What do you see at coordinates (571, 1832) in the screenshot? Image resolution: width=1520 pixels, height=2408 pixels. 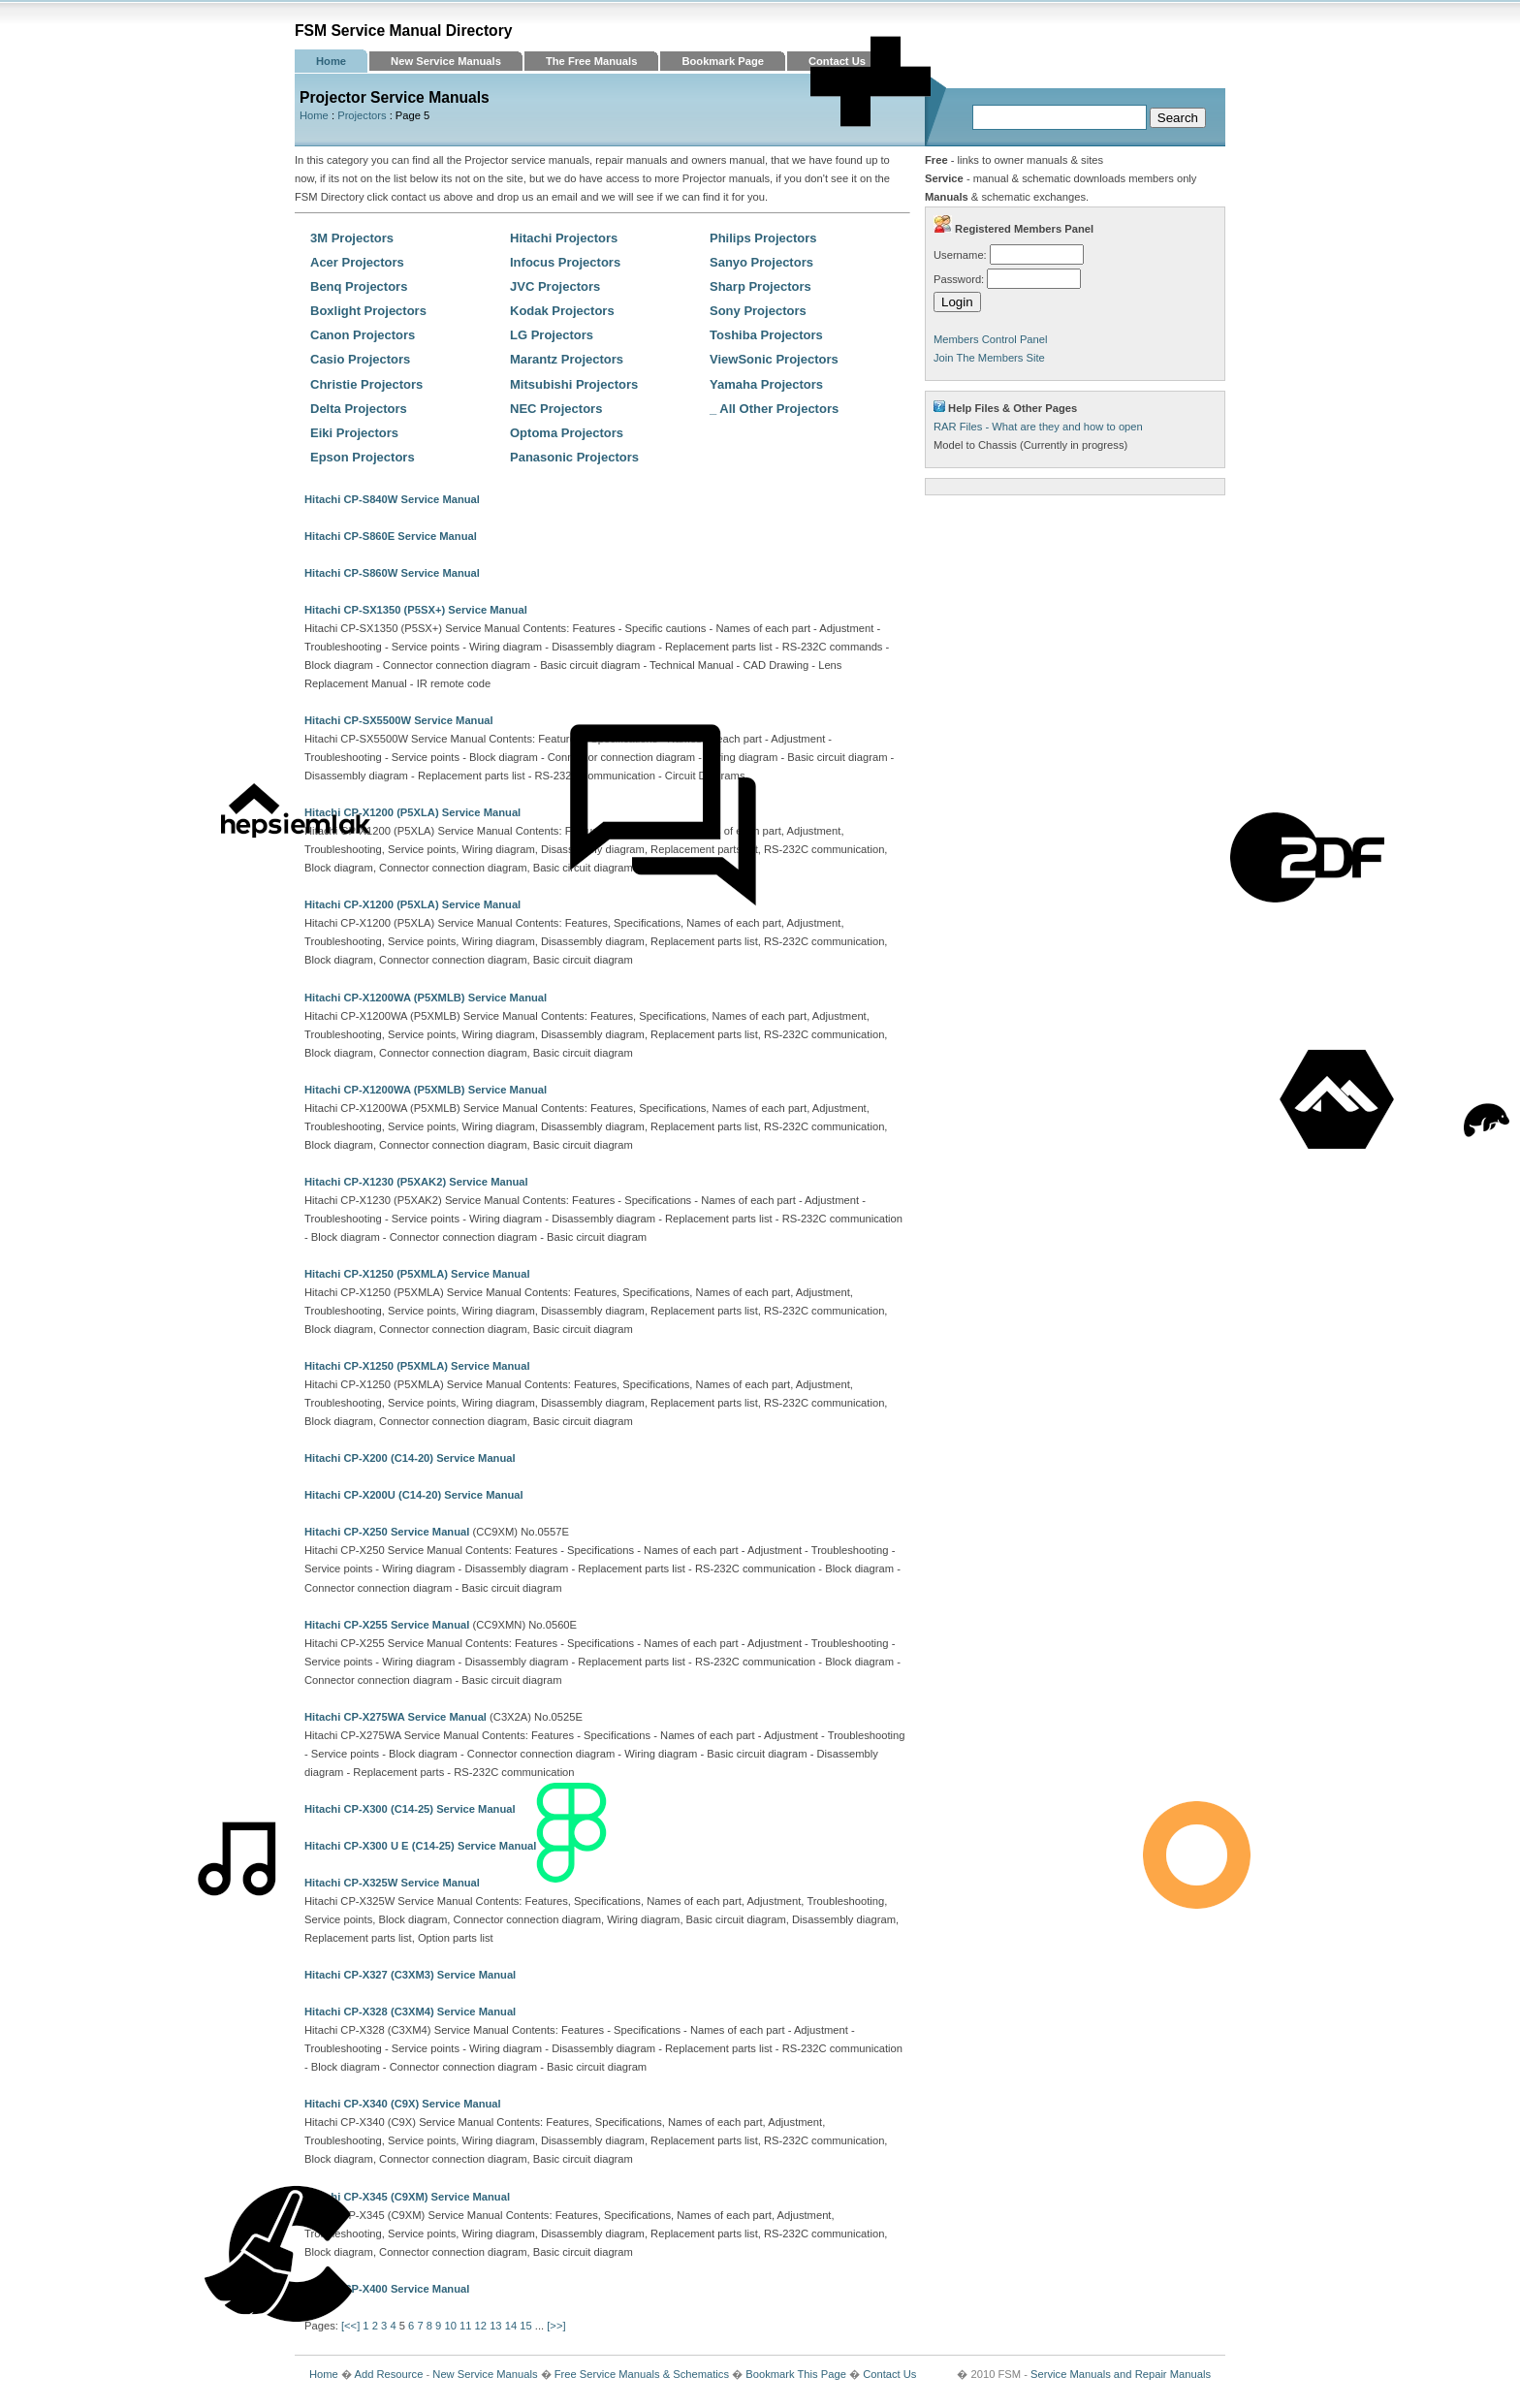 I see `open Figma design file` at bounding box center [571, 1832].